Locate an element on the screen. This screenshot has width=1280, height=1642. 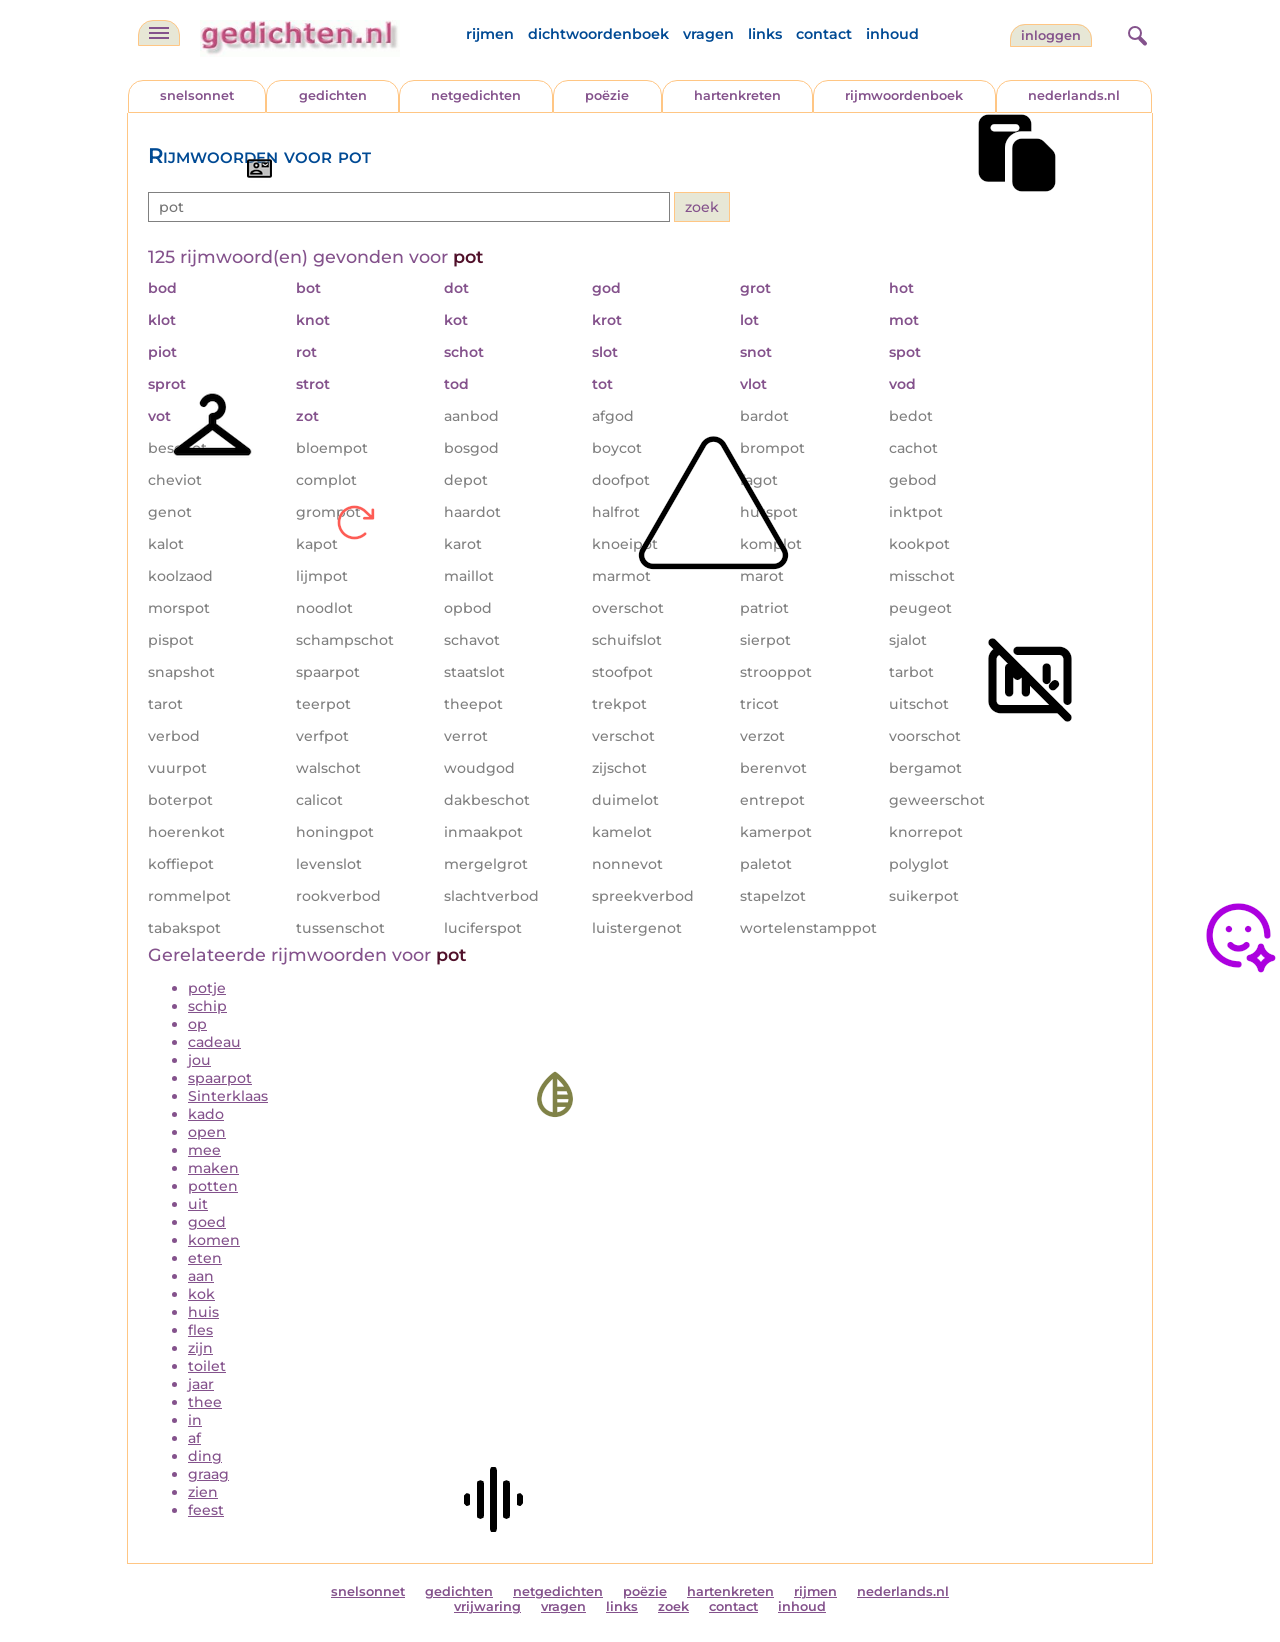
paste copied content from clipboard is located at coordinates (1017, 153).